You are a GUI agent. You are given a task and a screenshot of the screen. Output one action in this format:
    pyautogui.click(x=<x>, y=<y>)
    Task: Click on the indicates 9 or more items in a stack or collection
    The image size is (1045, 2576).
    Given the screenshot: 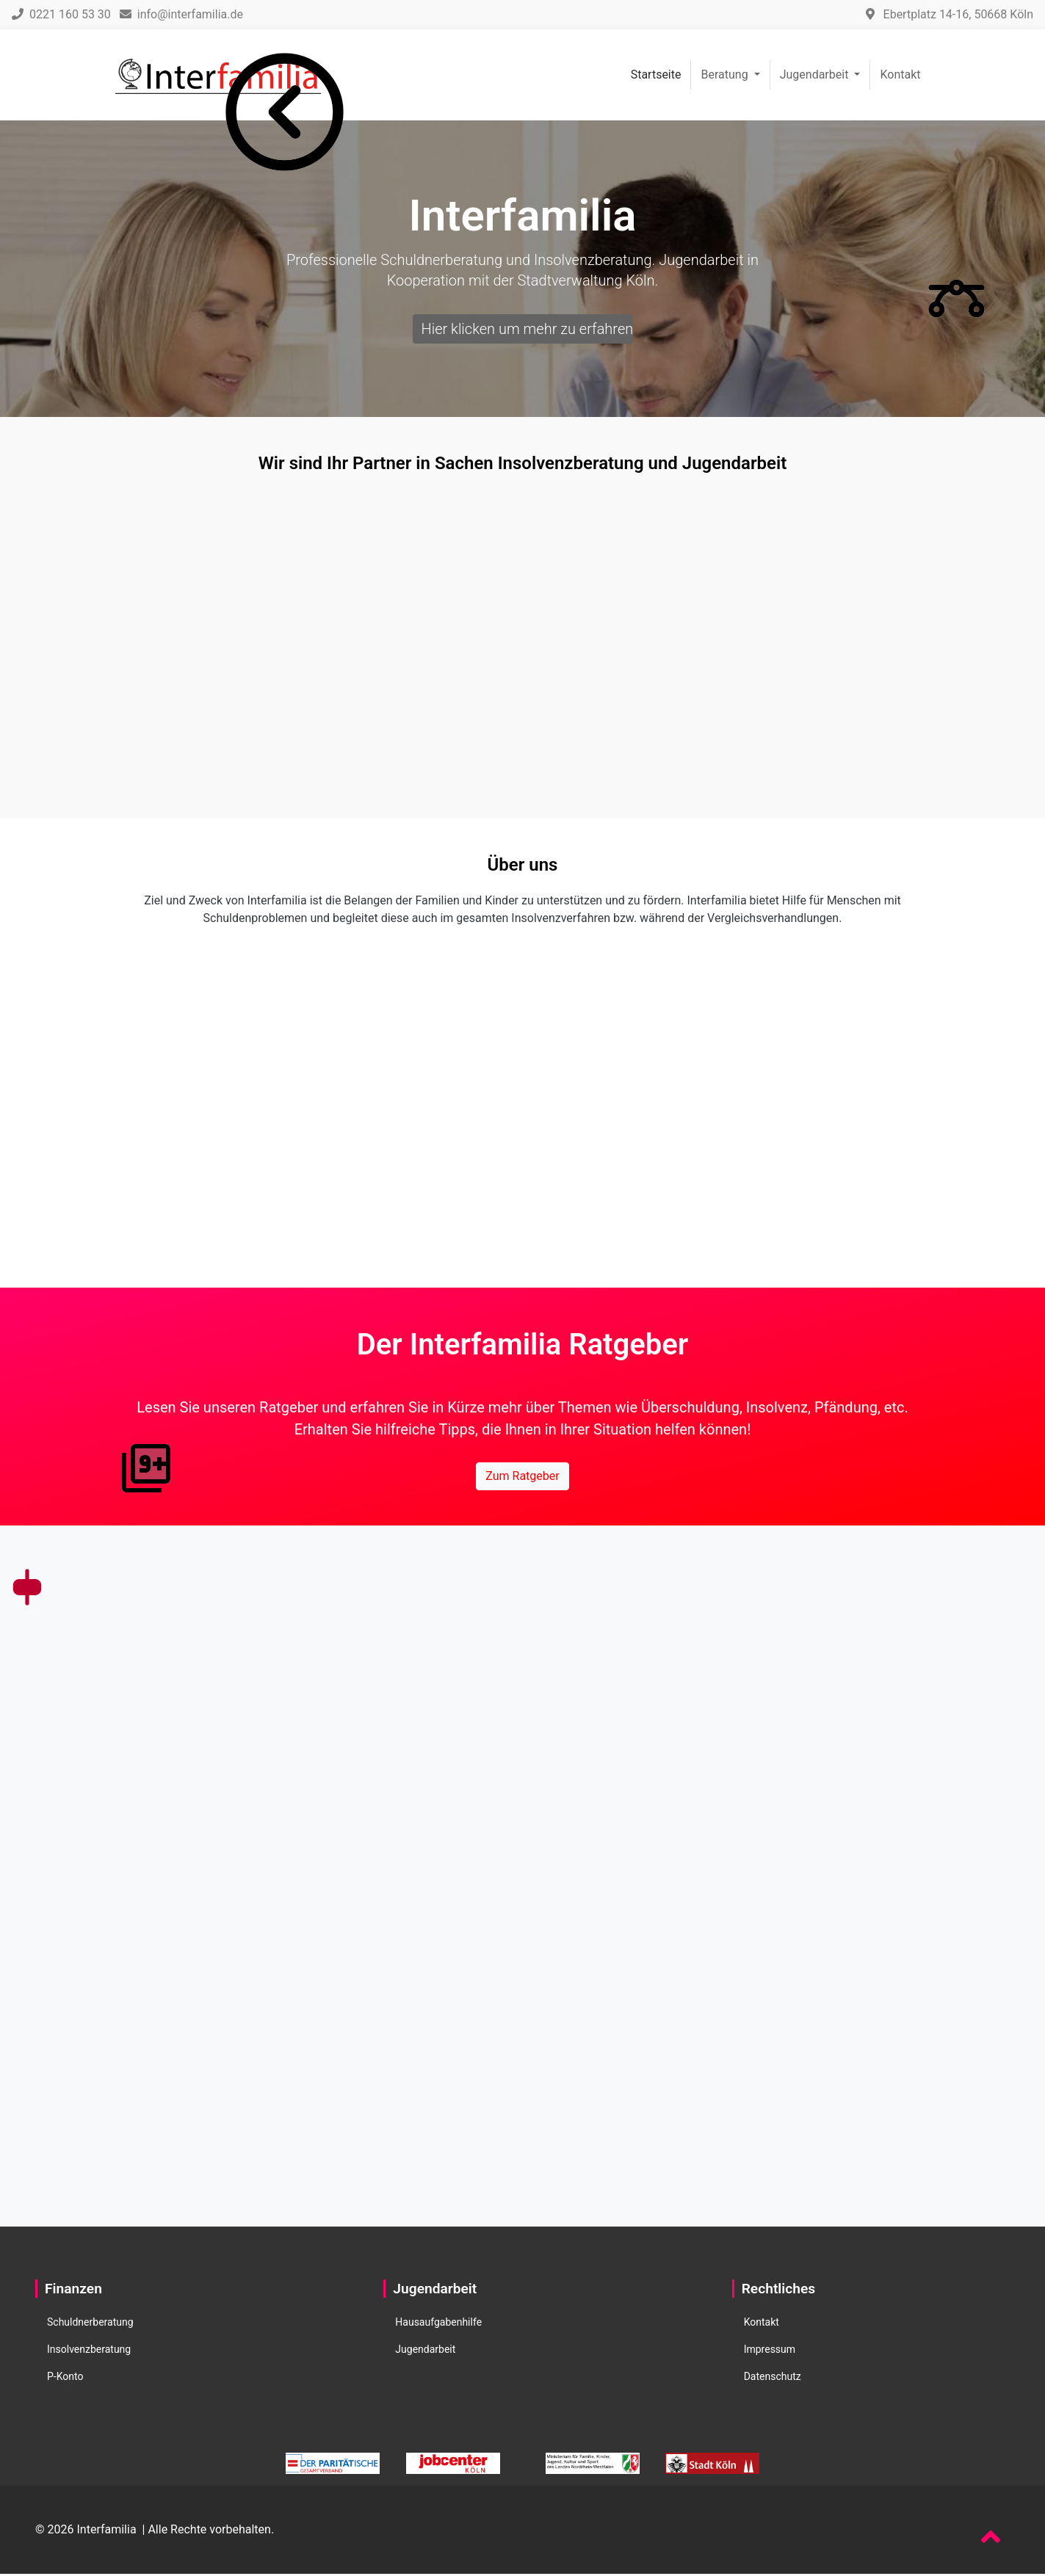 What is the action you would take?
    pyautogui.click(x=146, y=1468)
    